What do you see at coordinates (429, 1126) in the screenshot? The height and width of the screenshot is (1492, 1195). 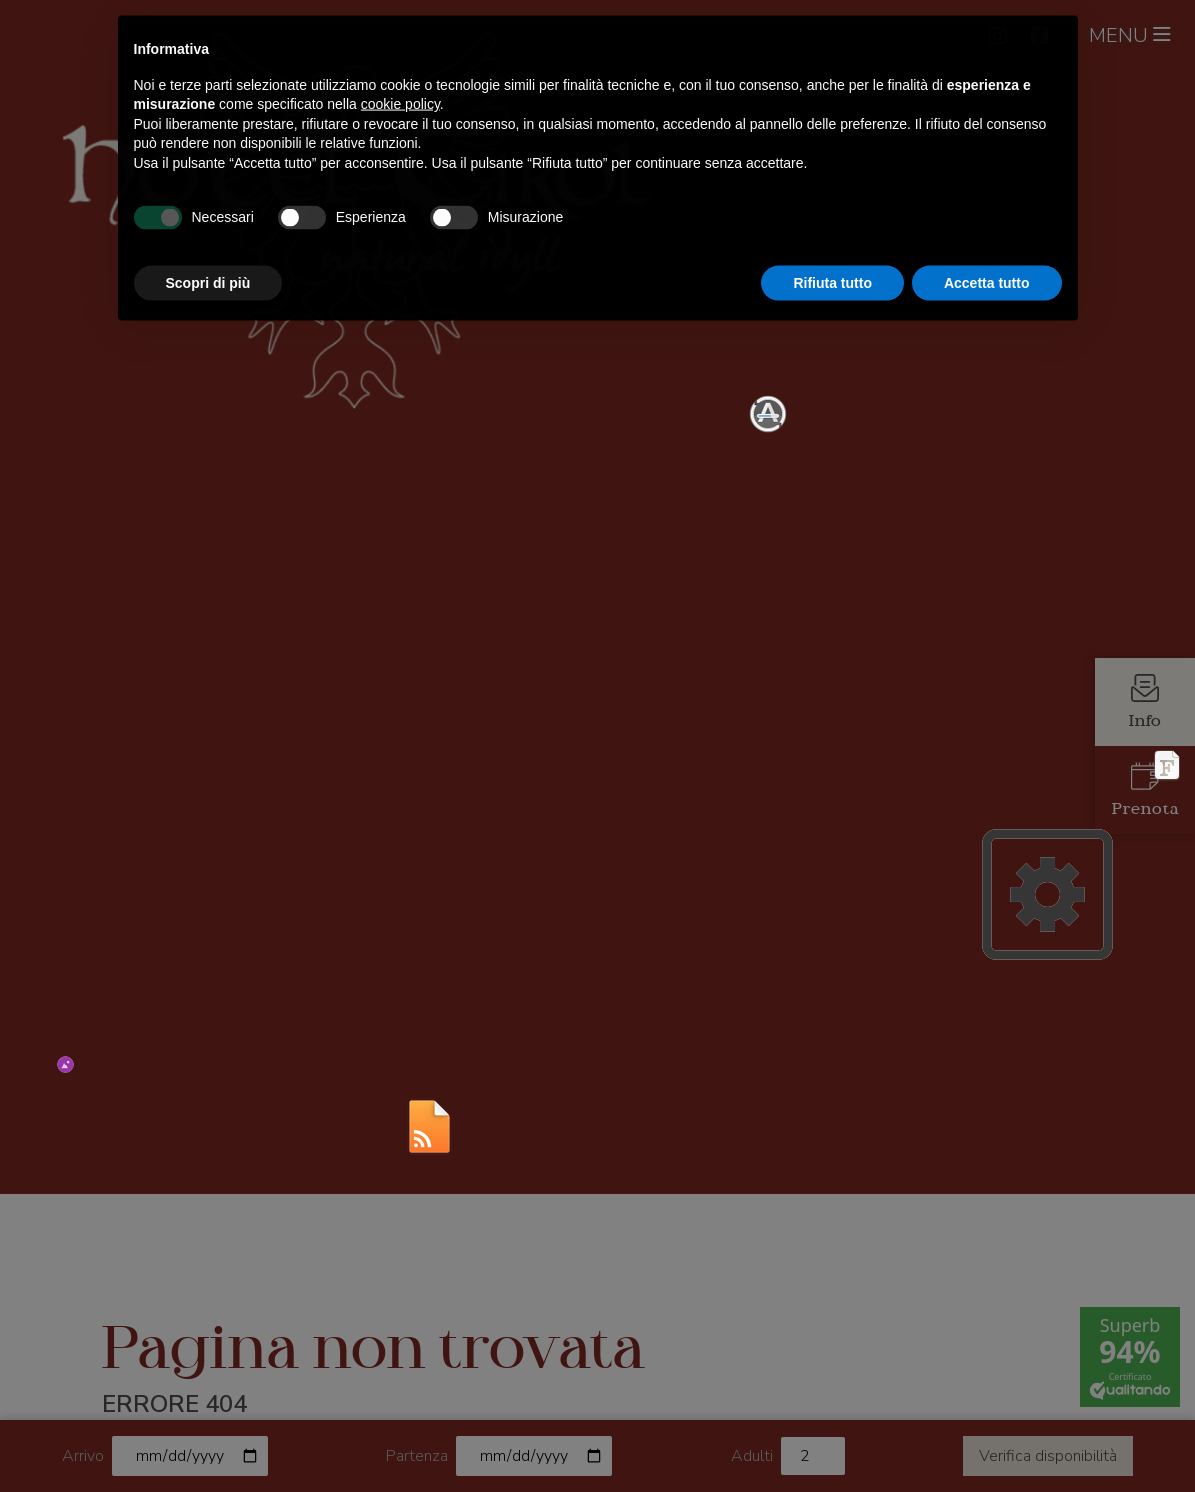 I see `an RSS or XML feed file` at bounding box center [429, 1126].